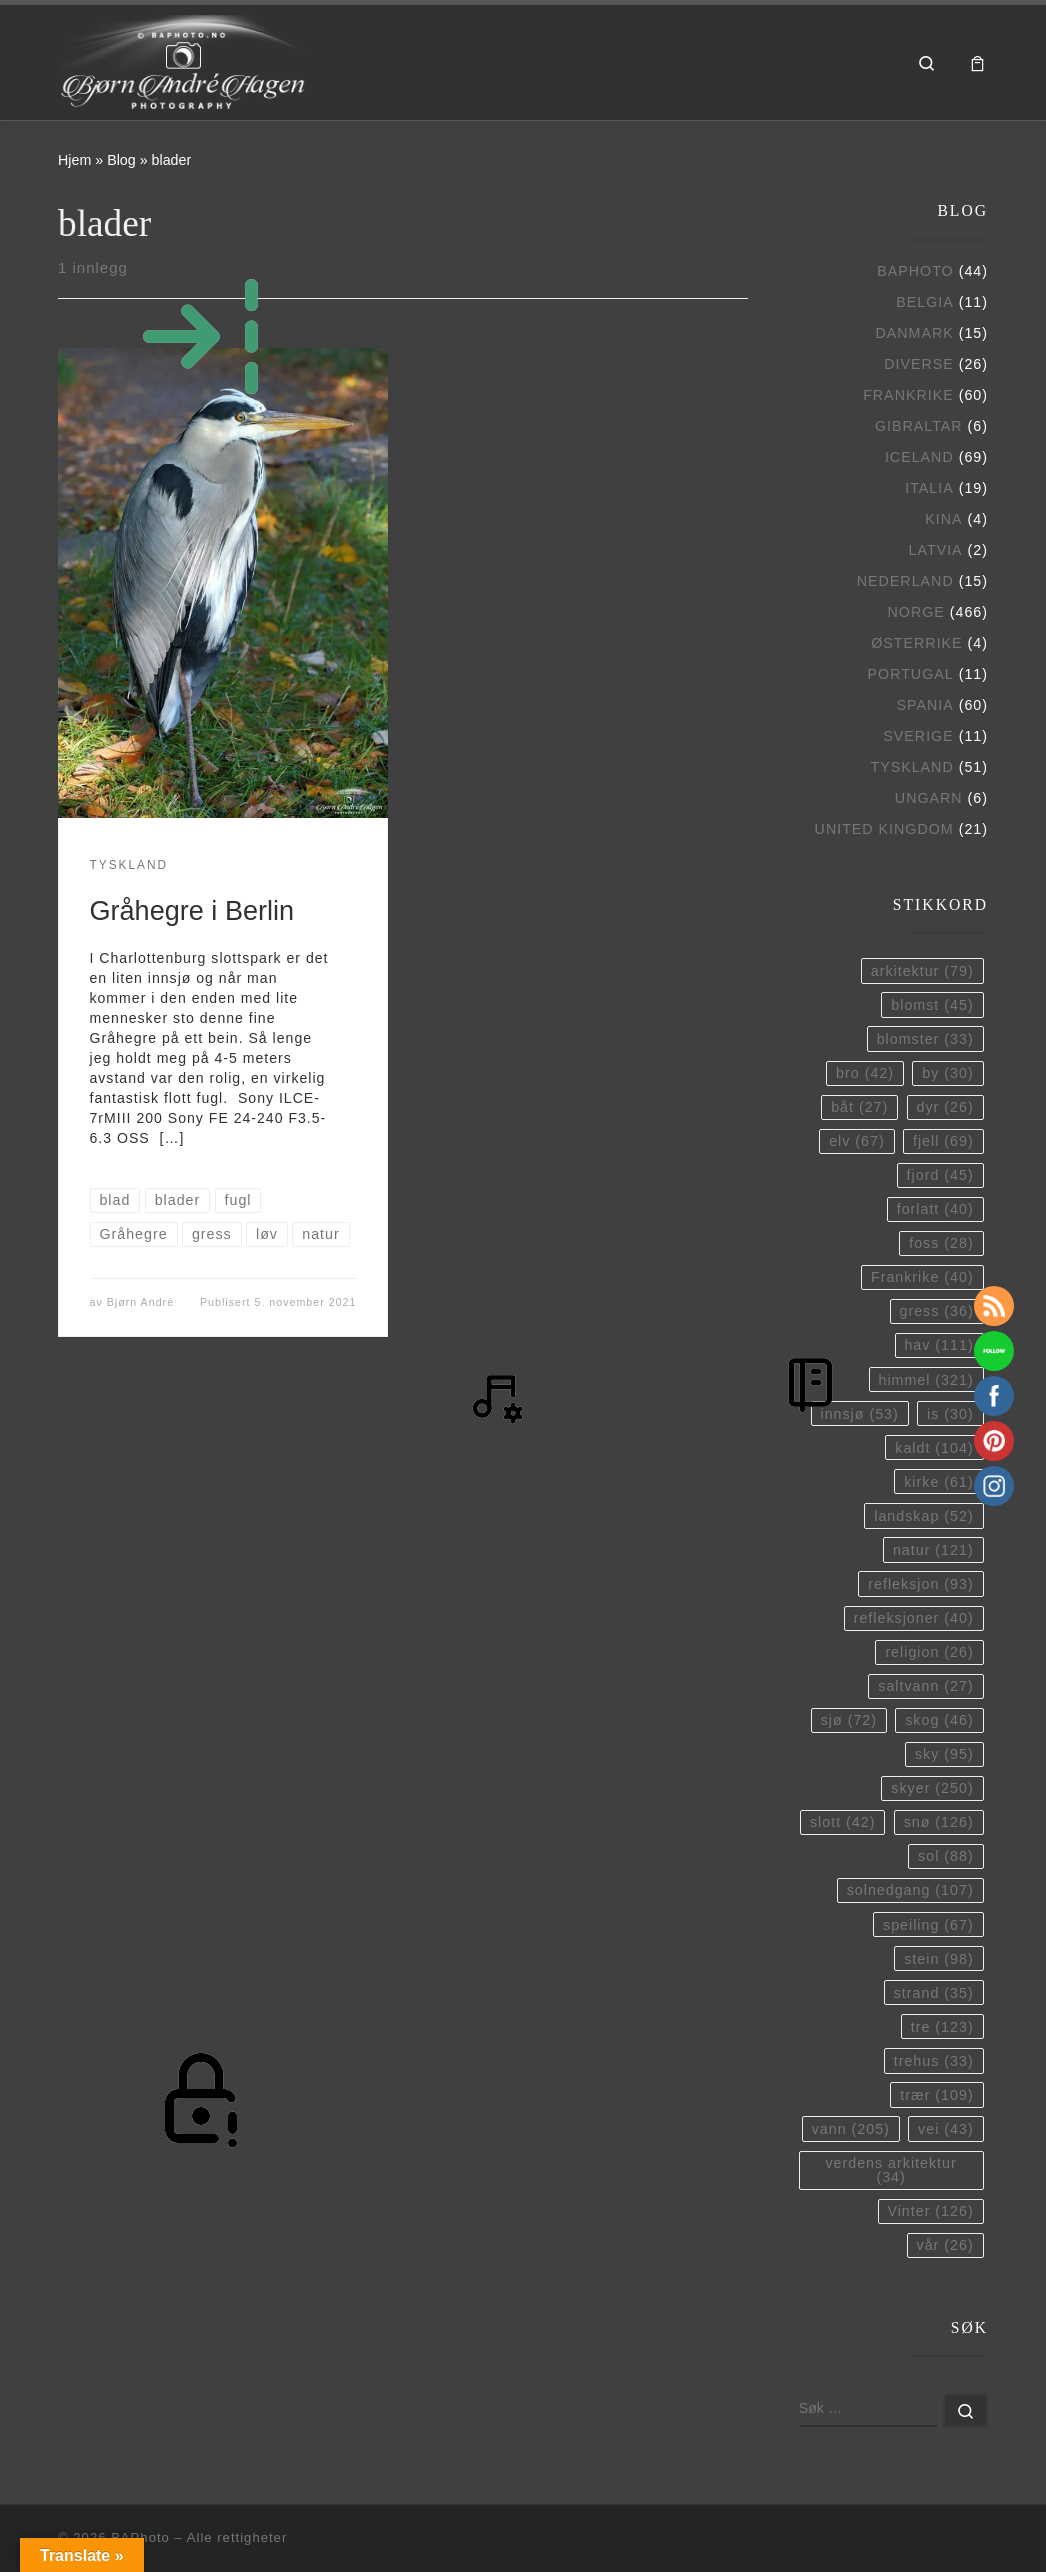 Image resolution: width=1046 pixels, height=2572 pixels. Describe the element at coordinates (810, 1382) in the screenshot. I see `open your notebook or notes` at that location.